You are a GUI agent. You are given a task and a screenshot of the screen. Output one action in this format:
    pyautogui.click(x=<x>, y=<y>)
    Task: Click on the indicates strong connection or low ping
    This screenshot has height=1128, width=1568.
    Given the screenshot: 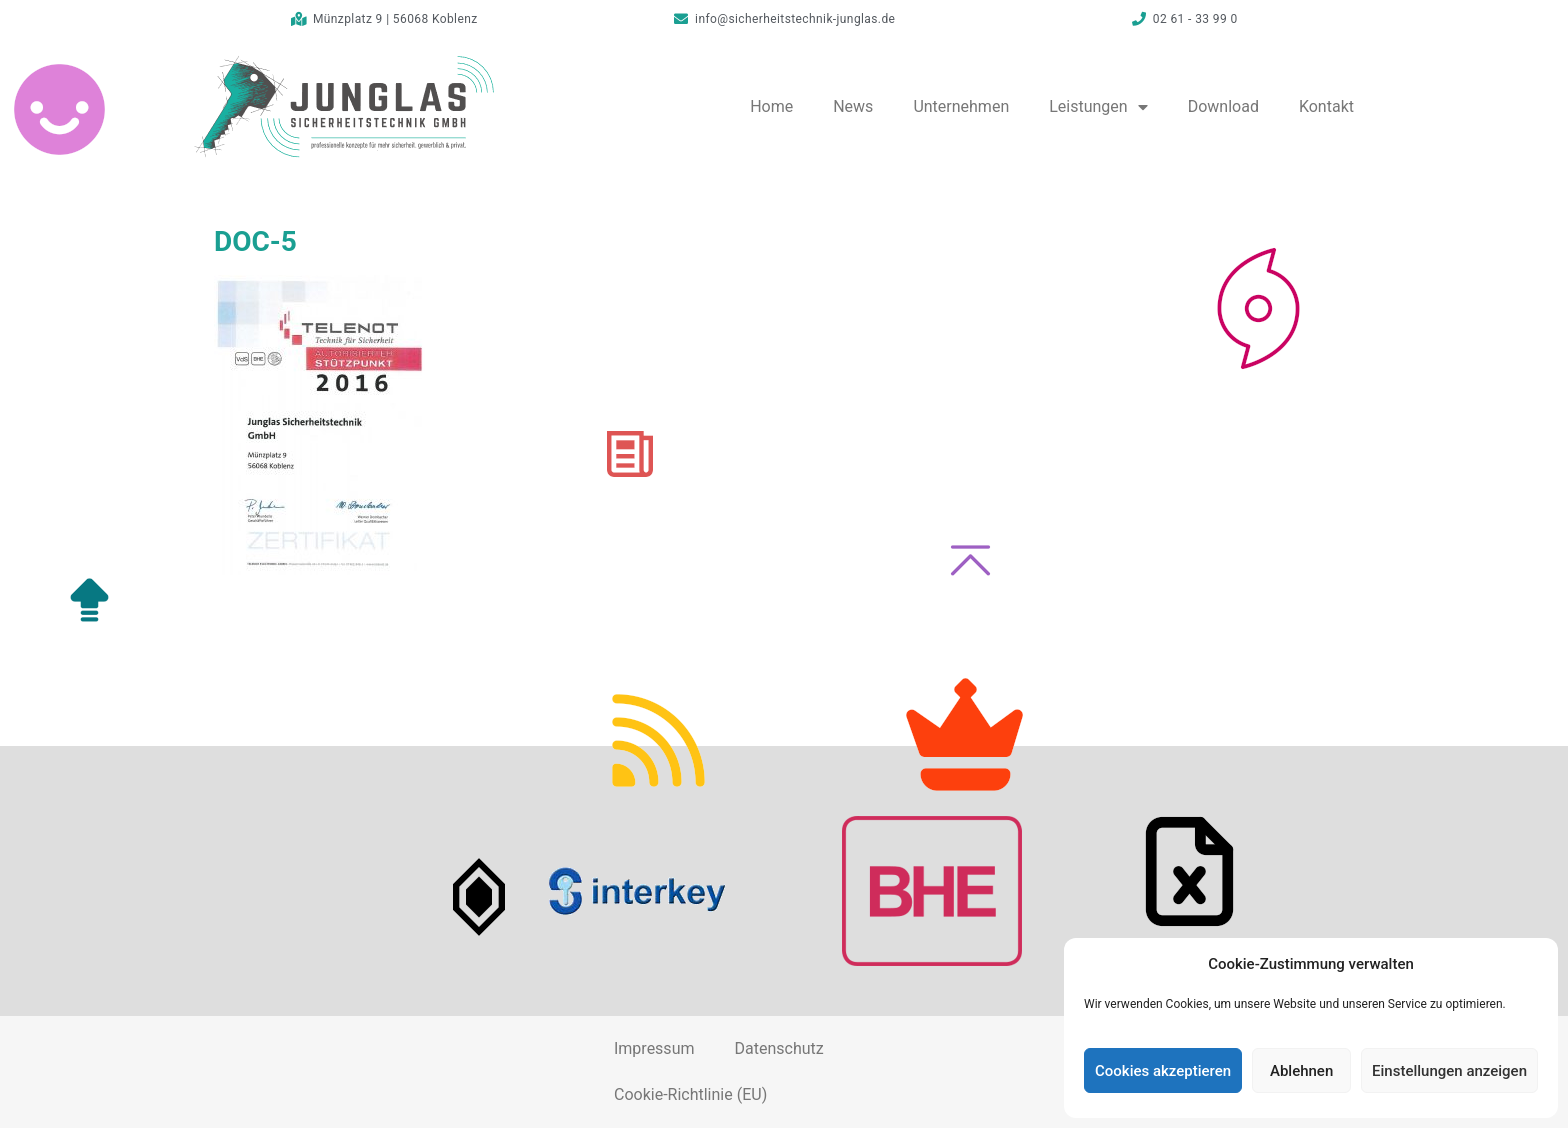 What is the action you would take?
    pyautogui.click(x=658, y=740)
    